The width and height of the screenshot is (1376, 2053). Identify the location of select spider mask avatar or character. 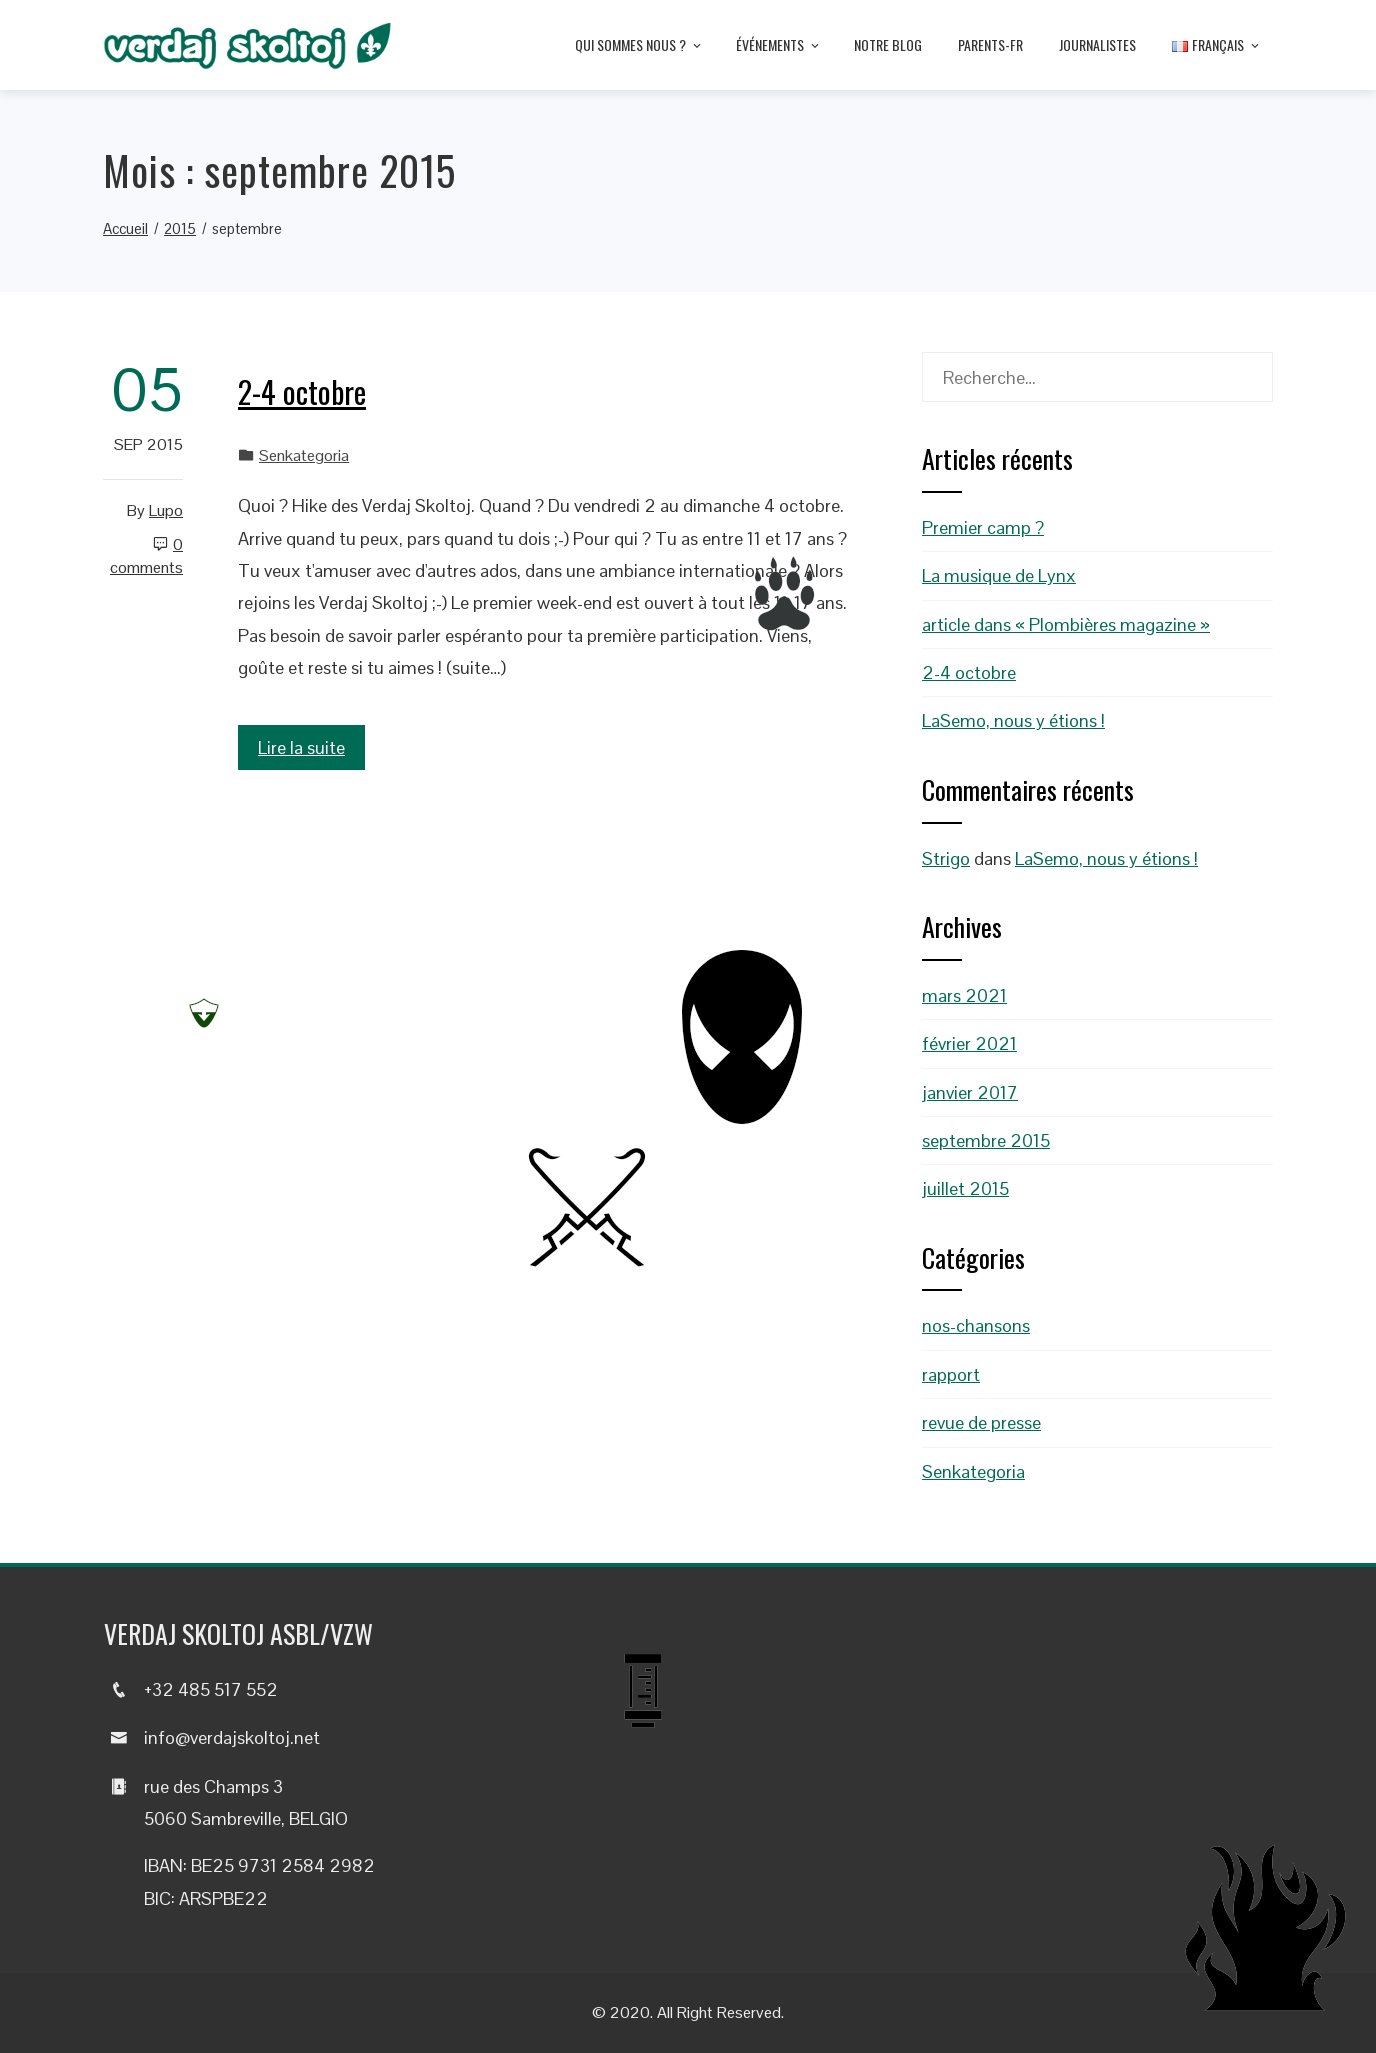
(742, 1037).